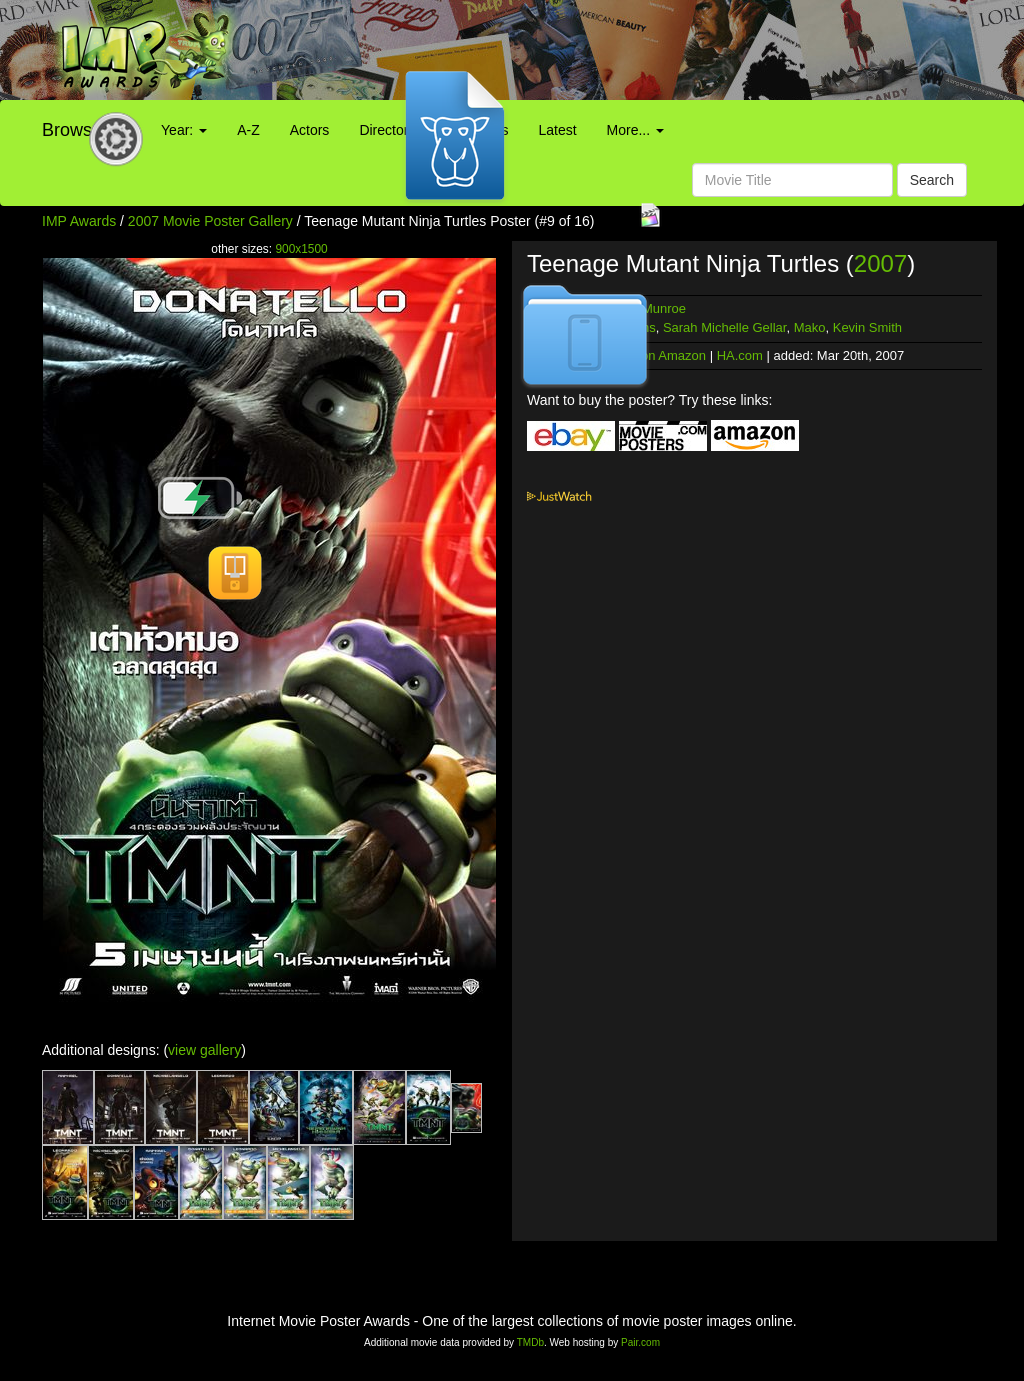  What do you see at coordinates (235, 573) in the screenshot?
I see `open Piper mouse configuration app` at bounding box center [235, 573].